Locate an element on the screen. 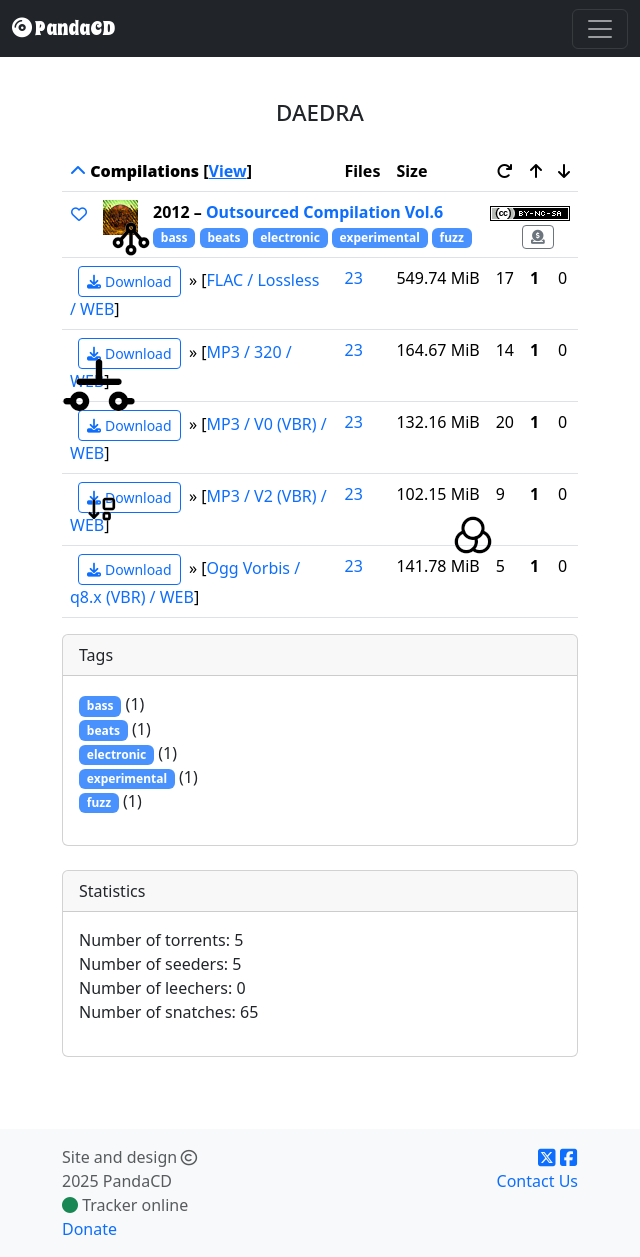 This screenshot has width=640, height=1257. sort items from smallest to largest is located at coordinates (101, 509).